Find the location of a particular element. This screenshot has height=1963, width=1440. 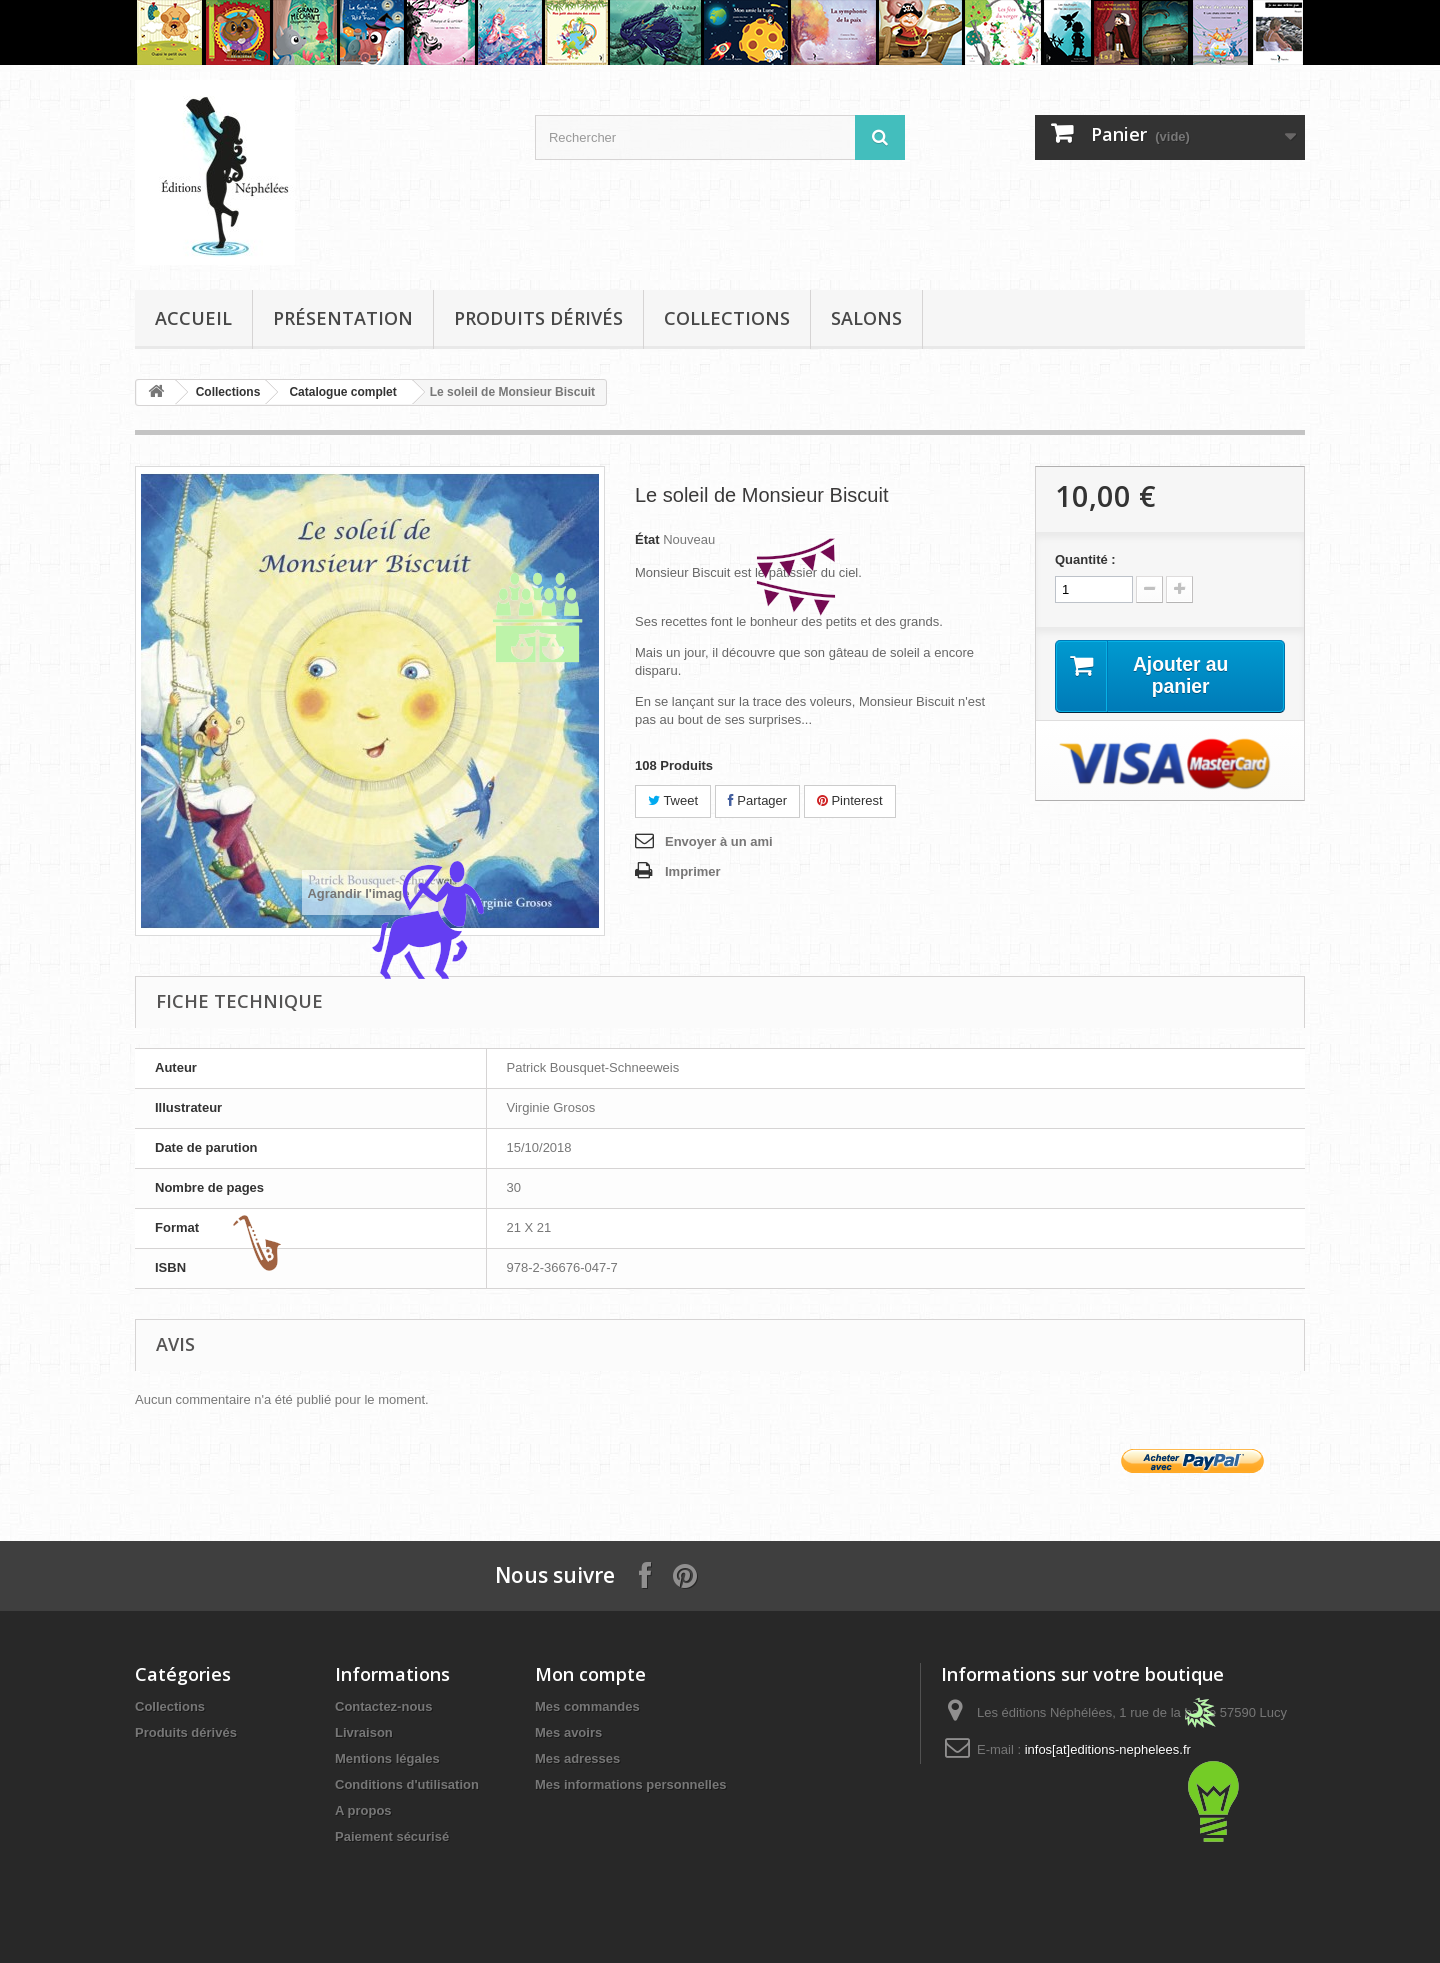

access tips or hints is located at coordinates (1215, 1802).